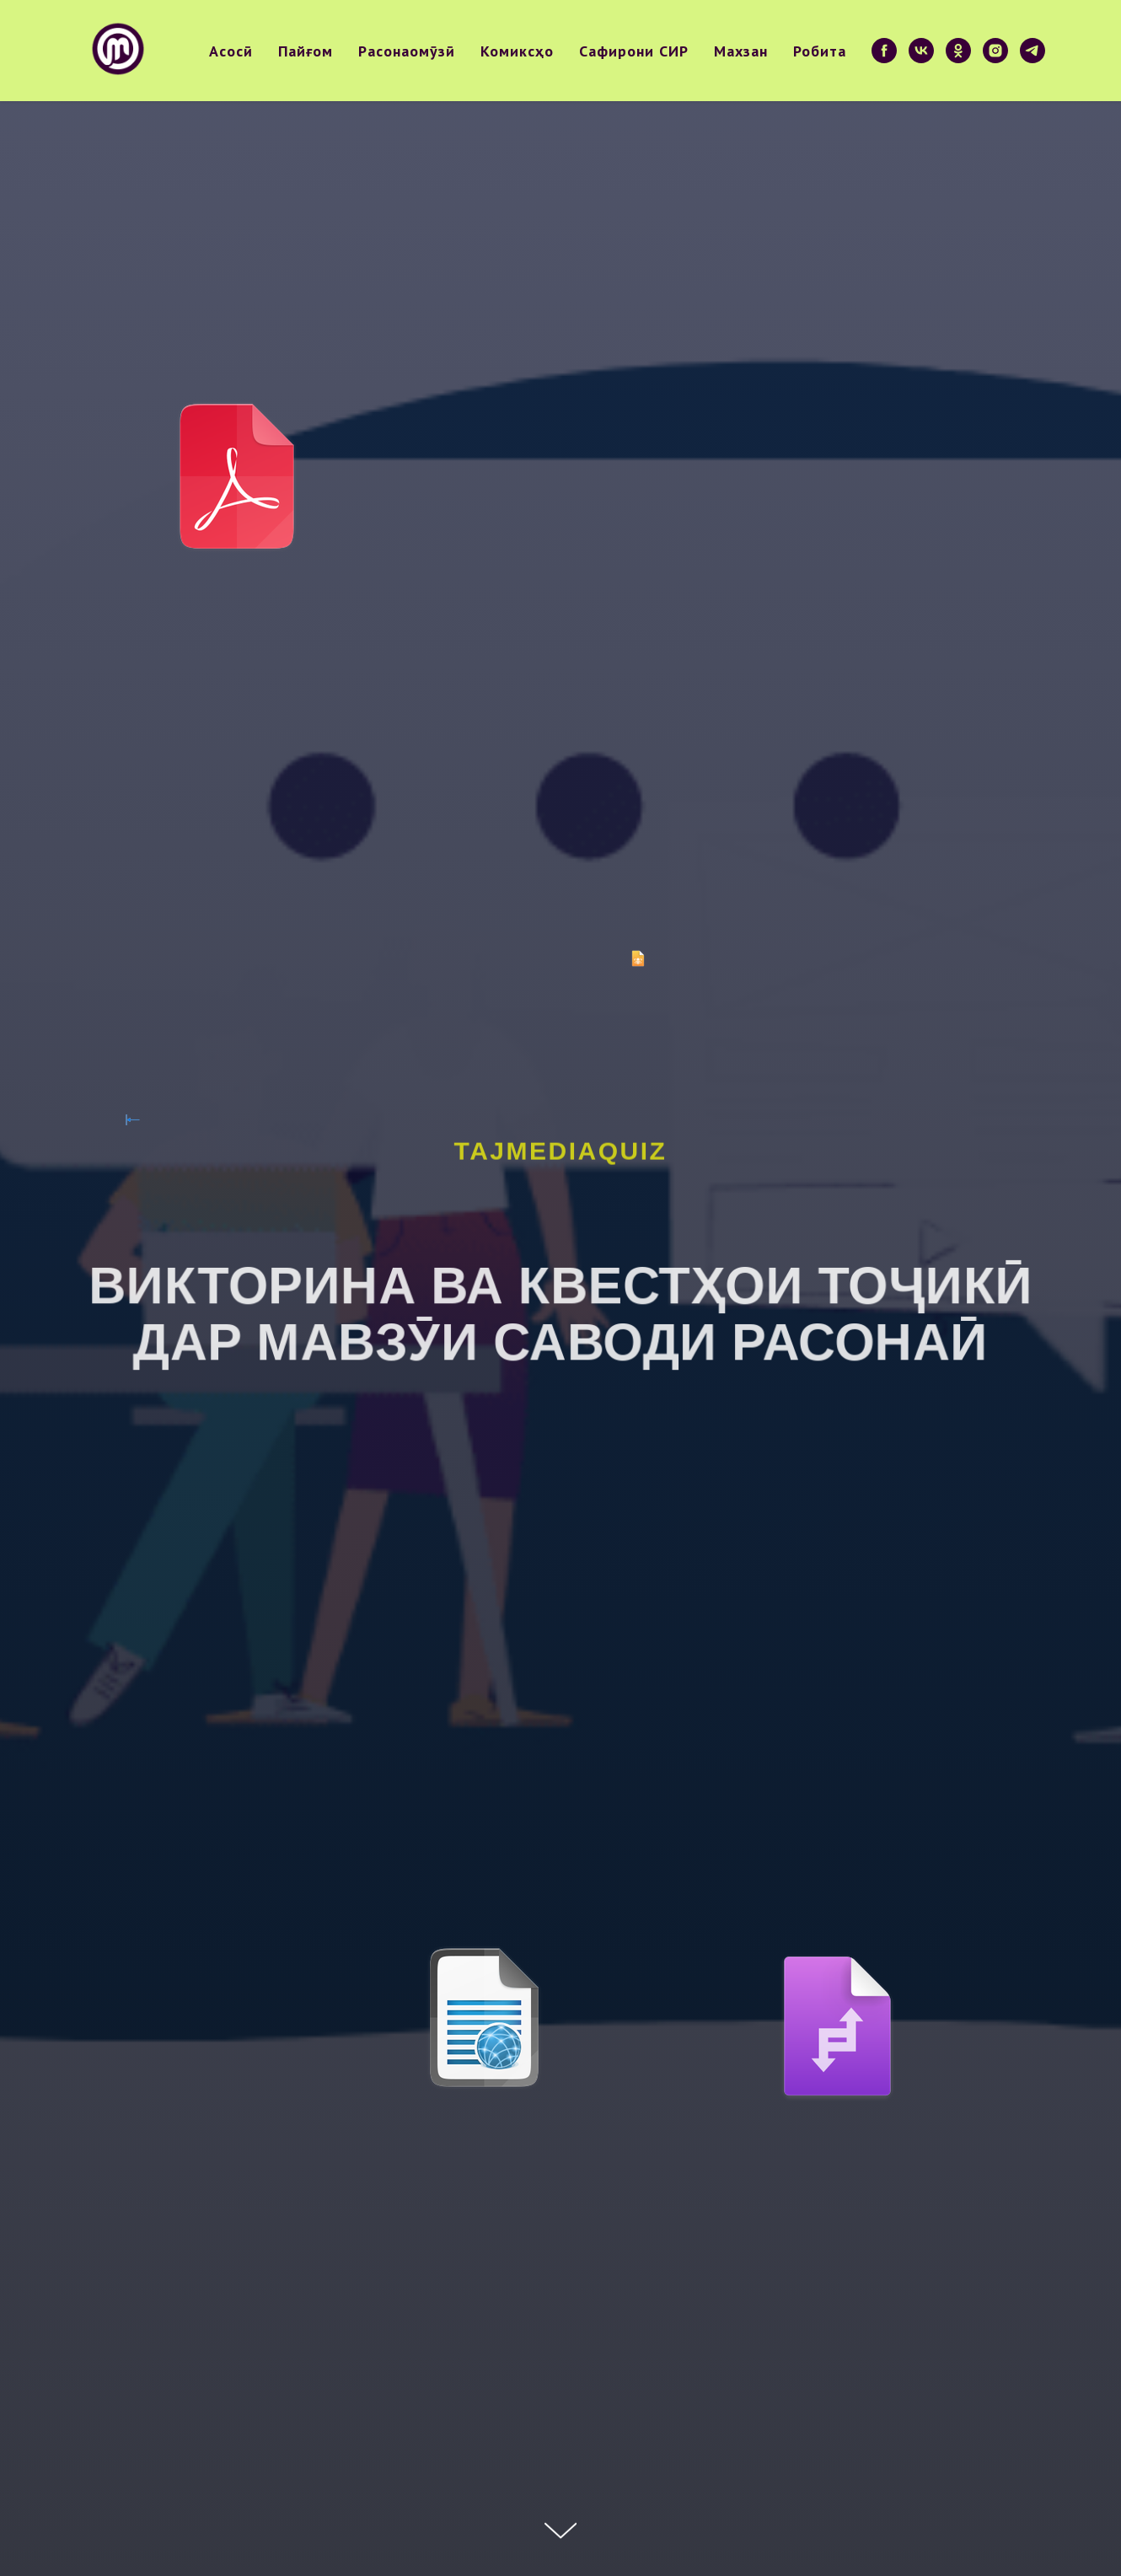 Image resolution: width=1121 pixels, height=2576 pixels. Describe the element at coordinates (237, 476) in the screenshot. I see `a pdf document file` at that location.